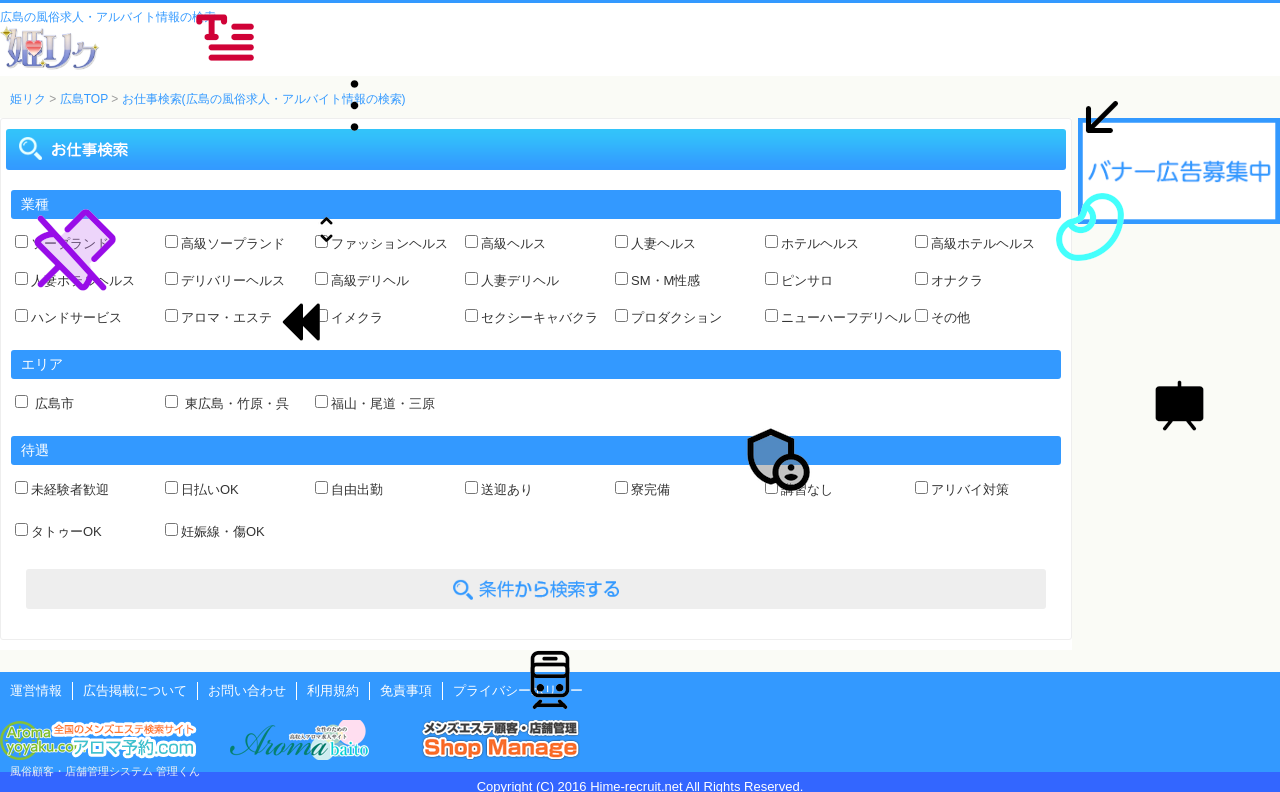  I want to click on access admin panel settings, so click(775, 456).